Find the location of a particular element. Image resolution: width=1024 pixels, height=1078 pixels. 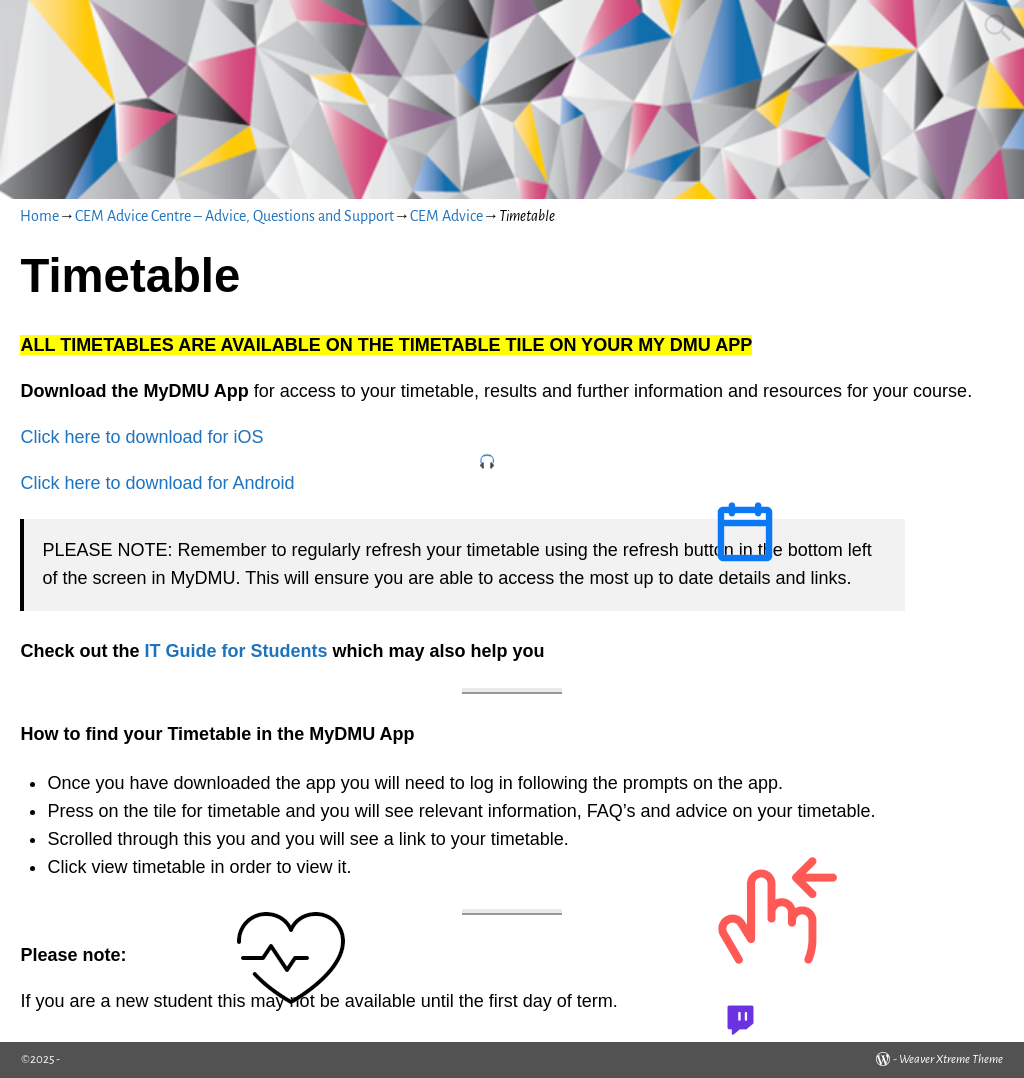

open Twitch app is located at coordinates (740, 1018).